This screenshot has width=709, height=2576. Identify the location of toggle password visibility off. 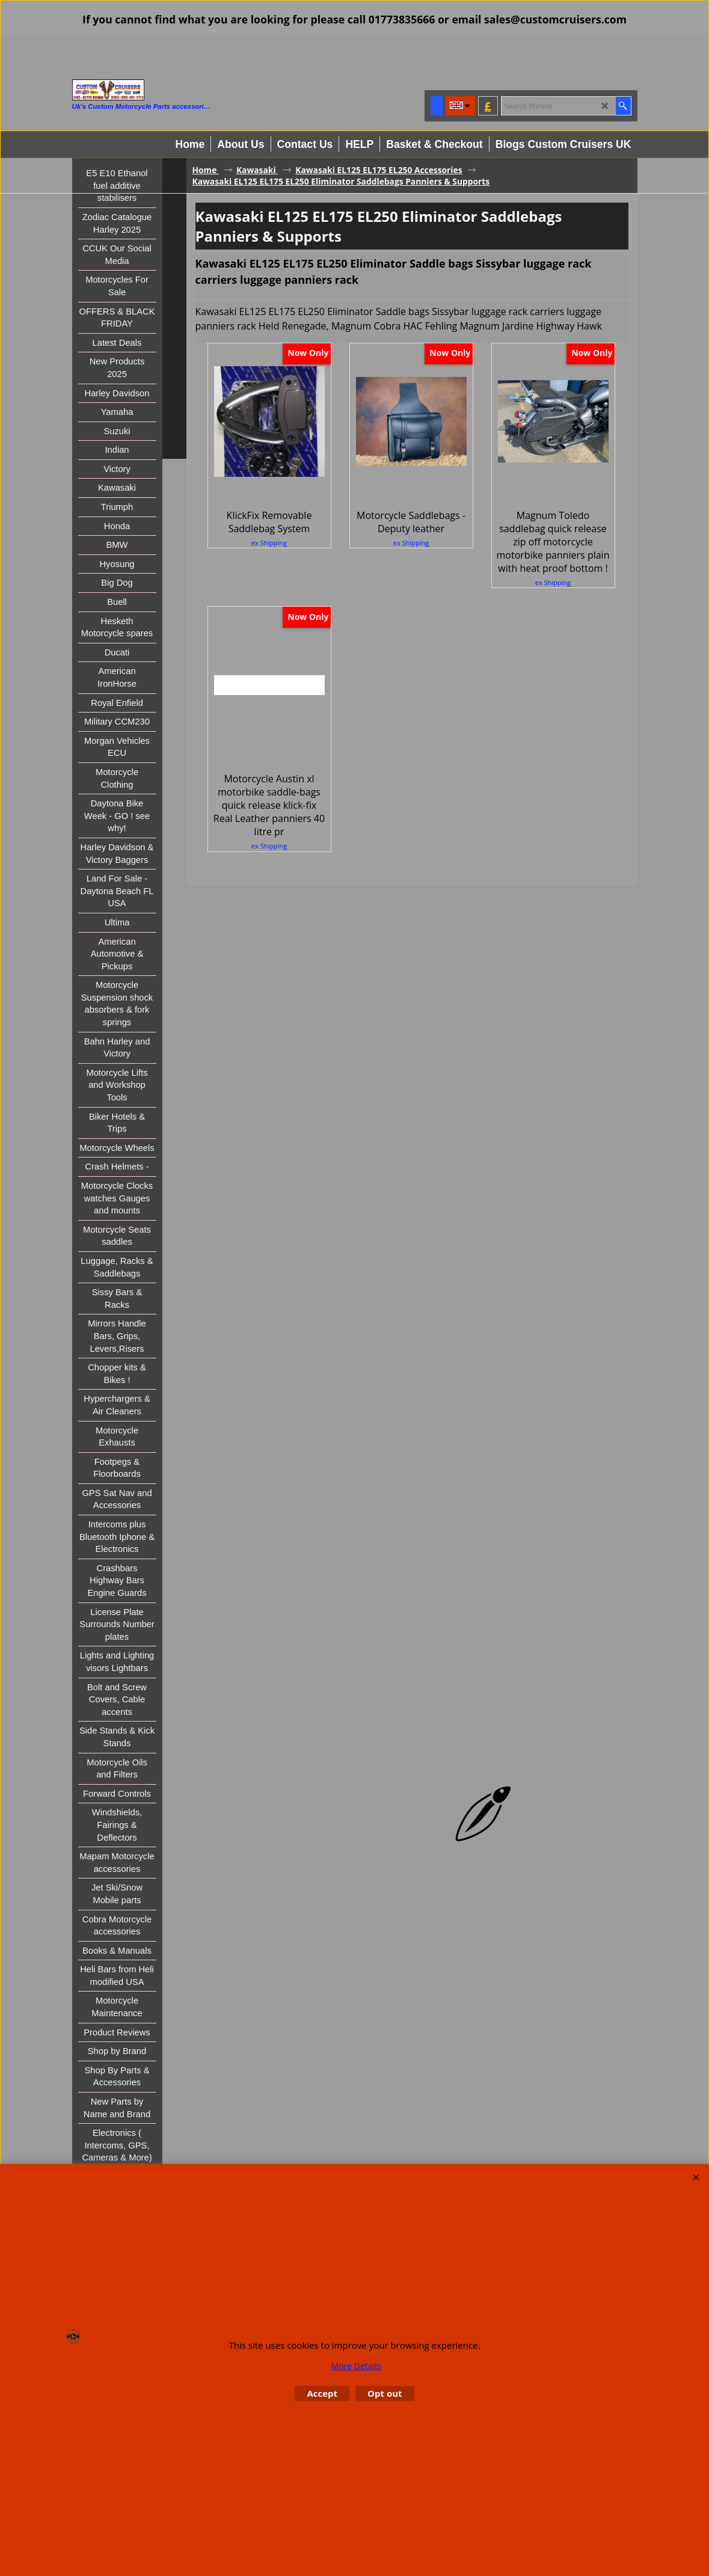
(73, 2336).